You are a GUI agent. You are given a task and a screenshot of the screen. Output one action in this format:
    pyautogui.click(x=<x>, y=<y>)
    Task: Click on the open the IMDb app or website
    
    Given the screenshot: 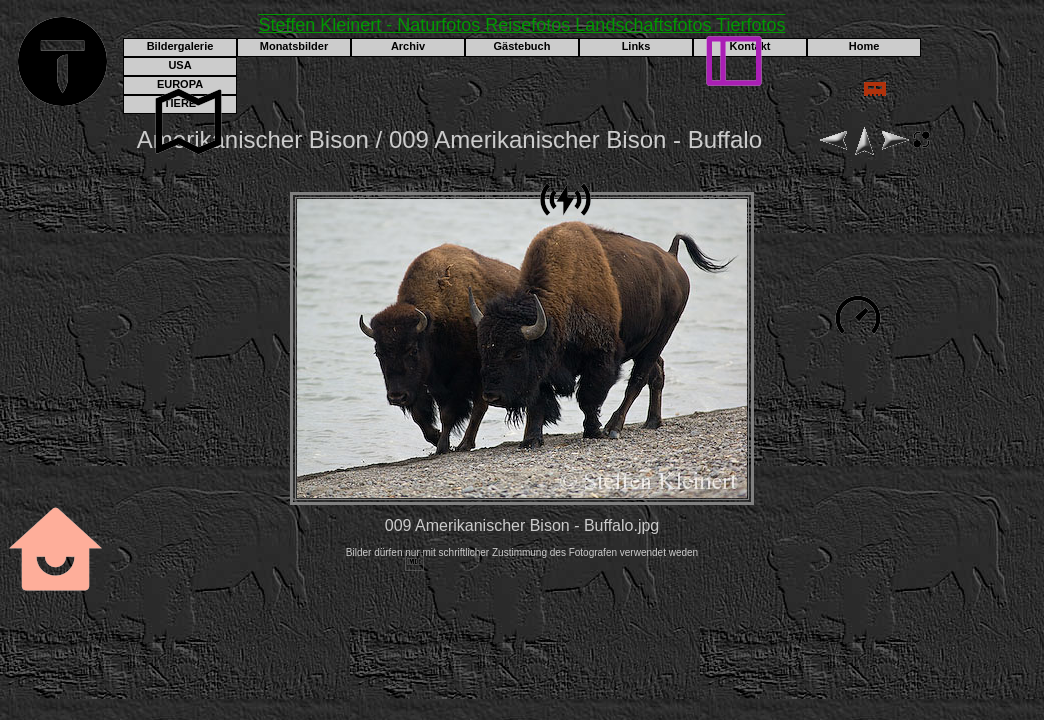 What is the action you would take?
    pyautogui.click(x=414, y=561)
    